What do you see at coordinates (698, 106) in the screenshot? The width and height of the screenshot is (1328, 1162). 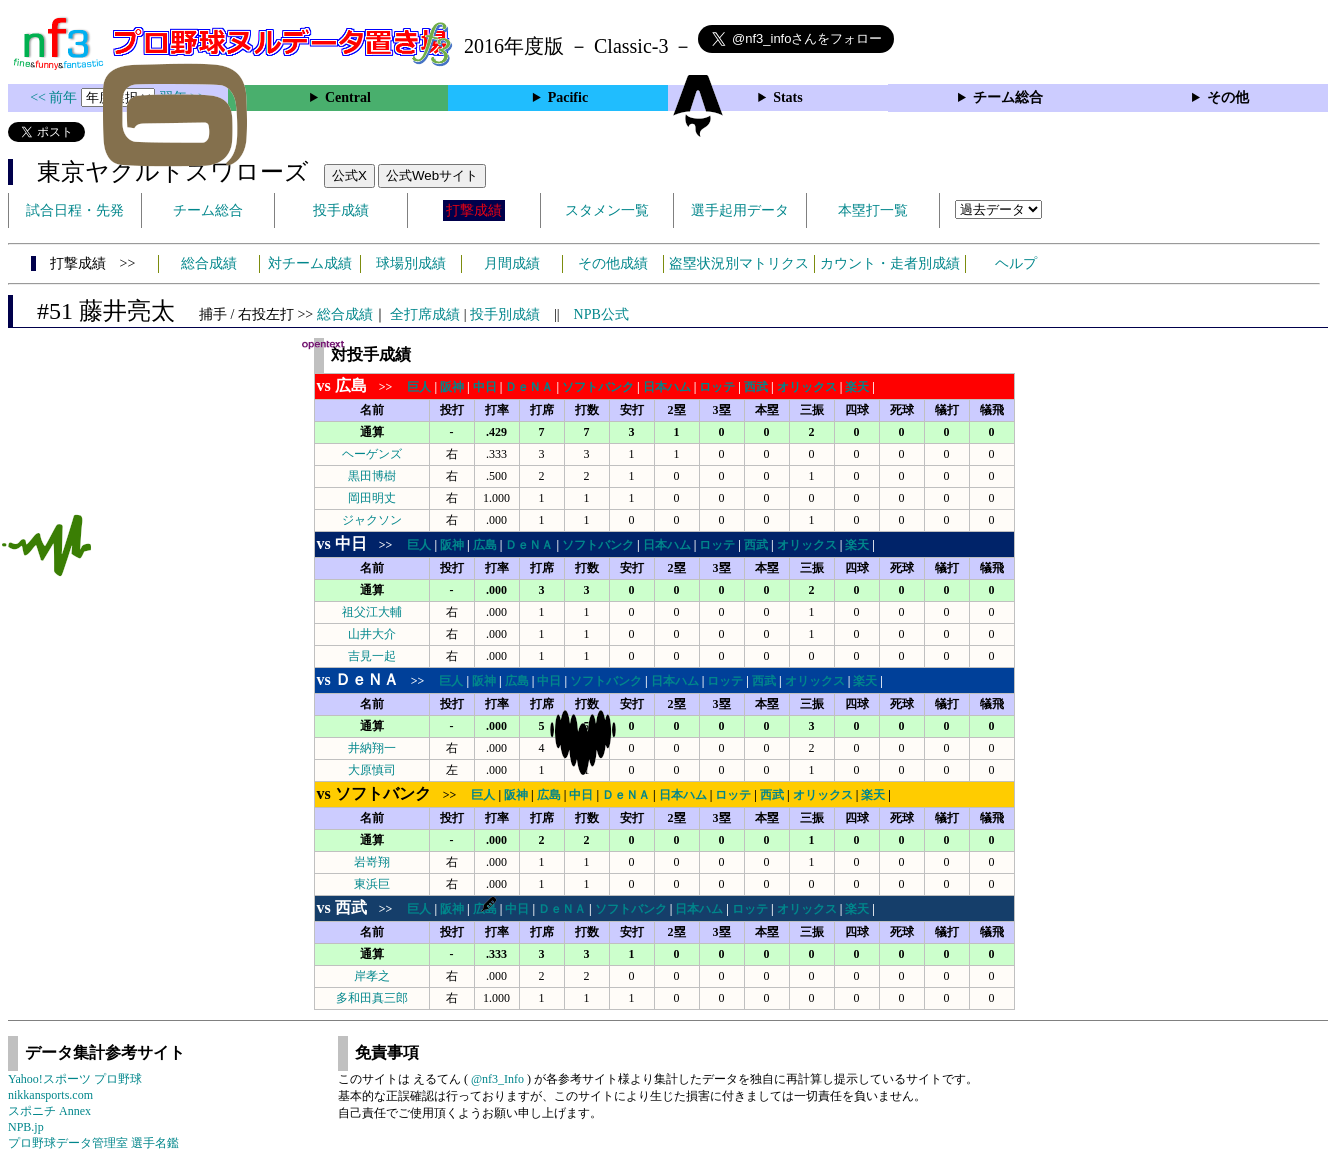 I see `astro web framework logo` at bounding box center [698, 106].